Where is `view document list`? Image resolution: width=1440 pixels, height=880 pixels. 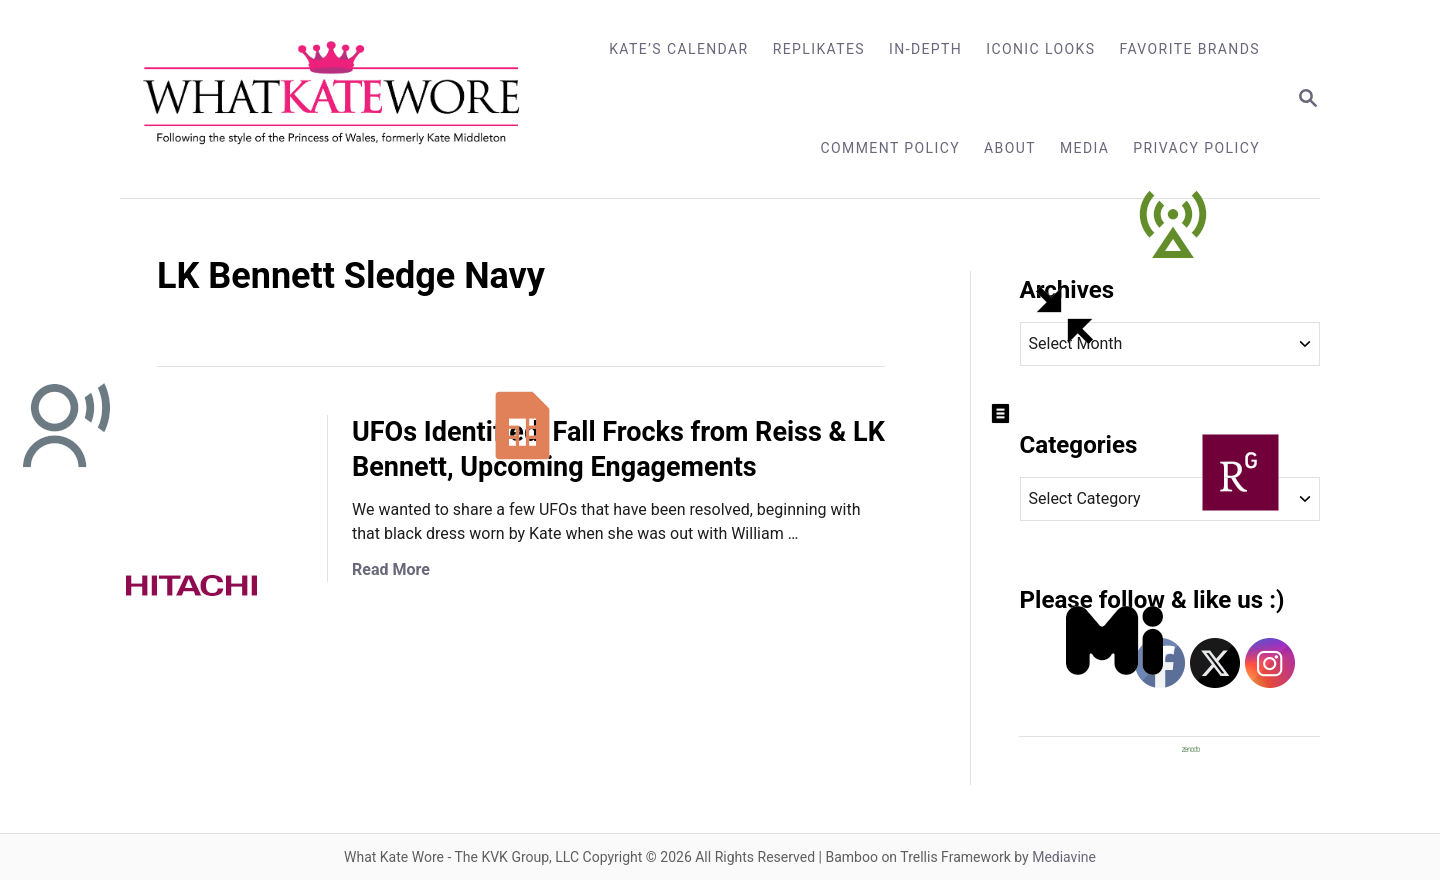 view document list is located at coordinates (1000, 413).